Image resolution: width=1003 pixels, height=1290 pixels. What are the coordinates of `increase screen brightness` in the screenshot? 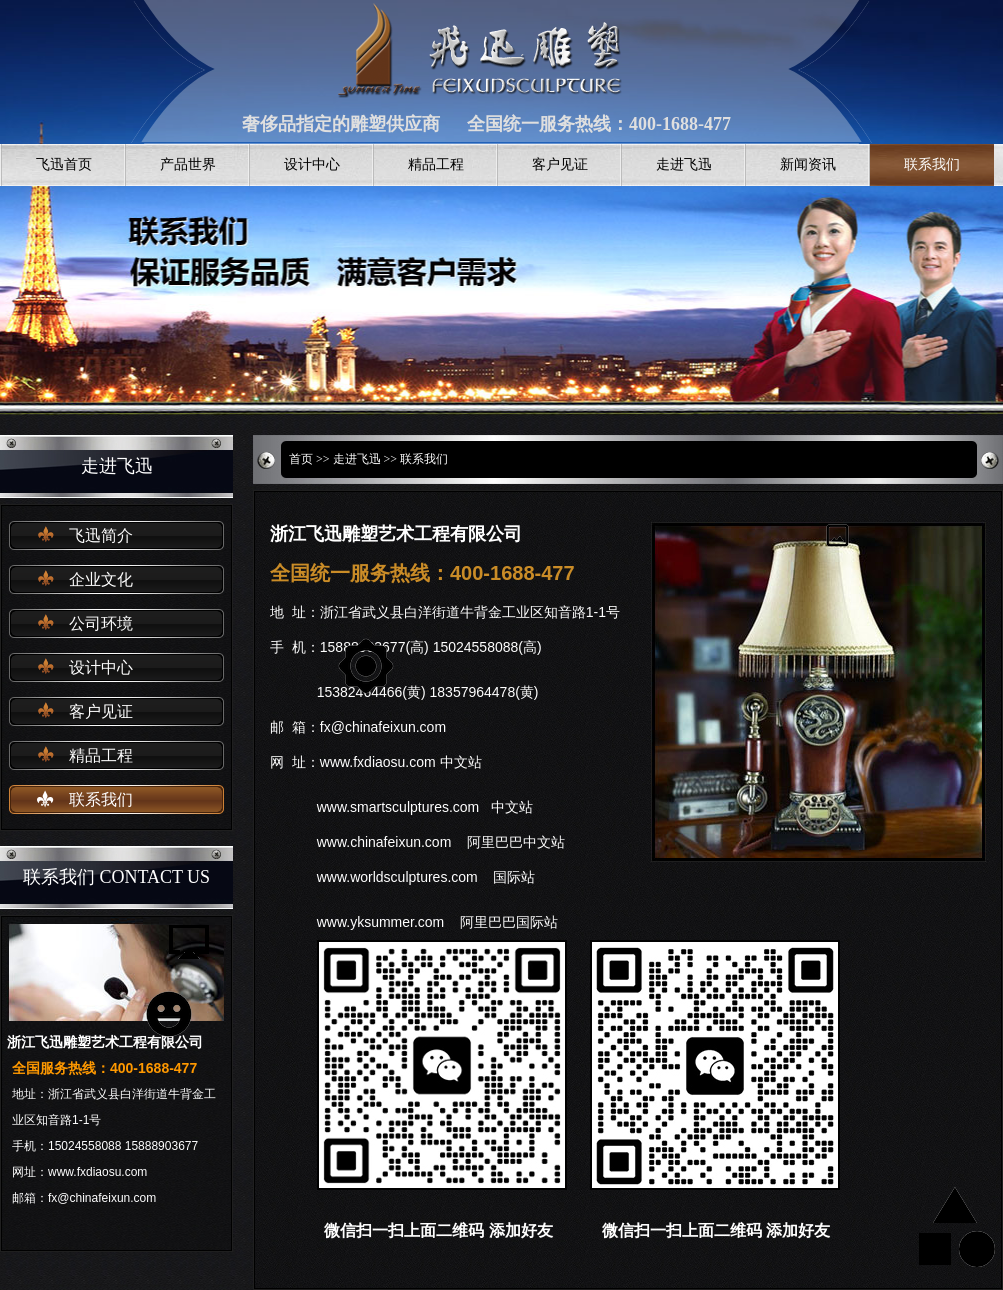 It's located at (366, 666).